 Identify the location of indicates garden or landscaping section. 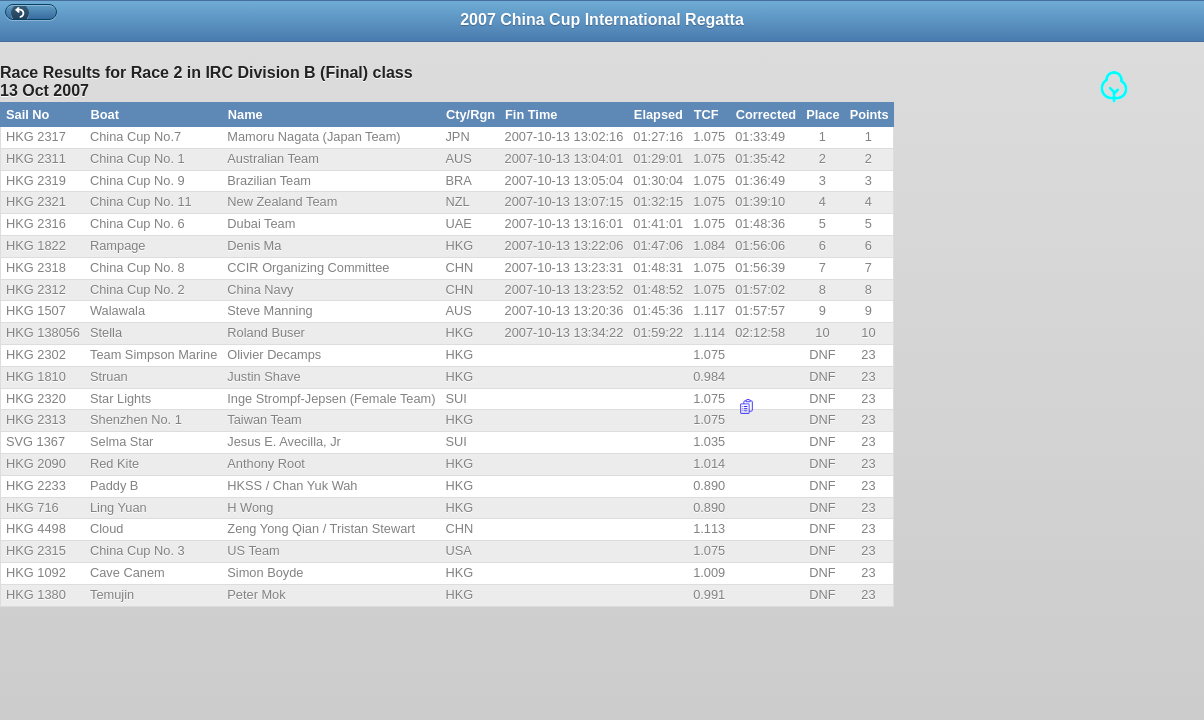
(1114, 86).